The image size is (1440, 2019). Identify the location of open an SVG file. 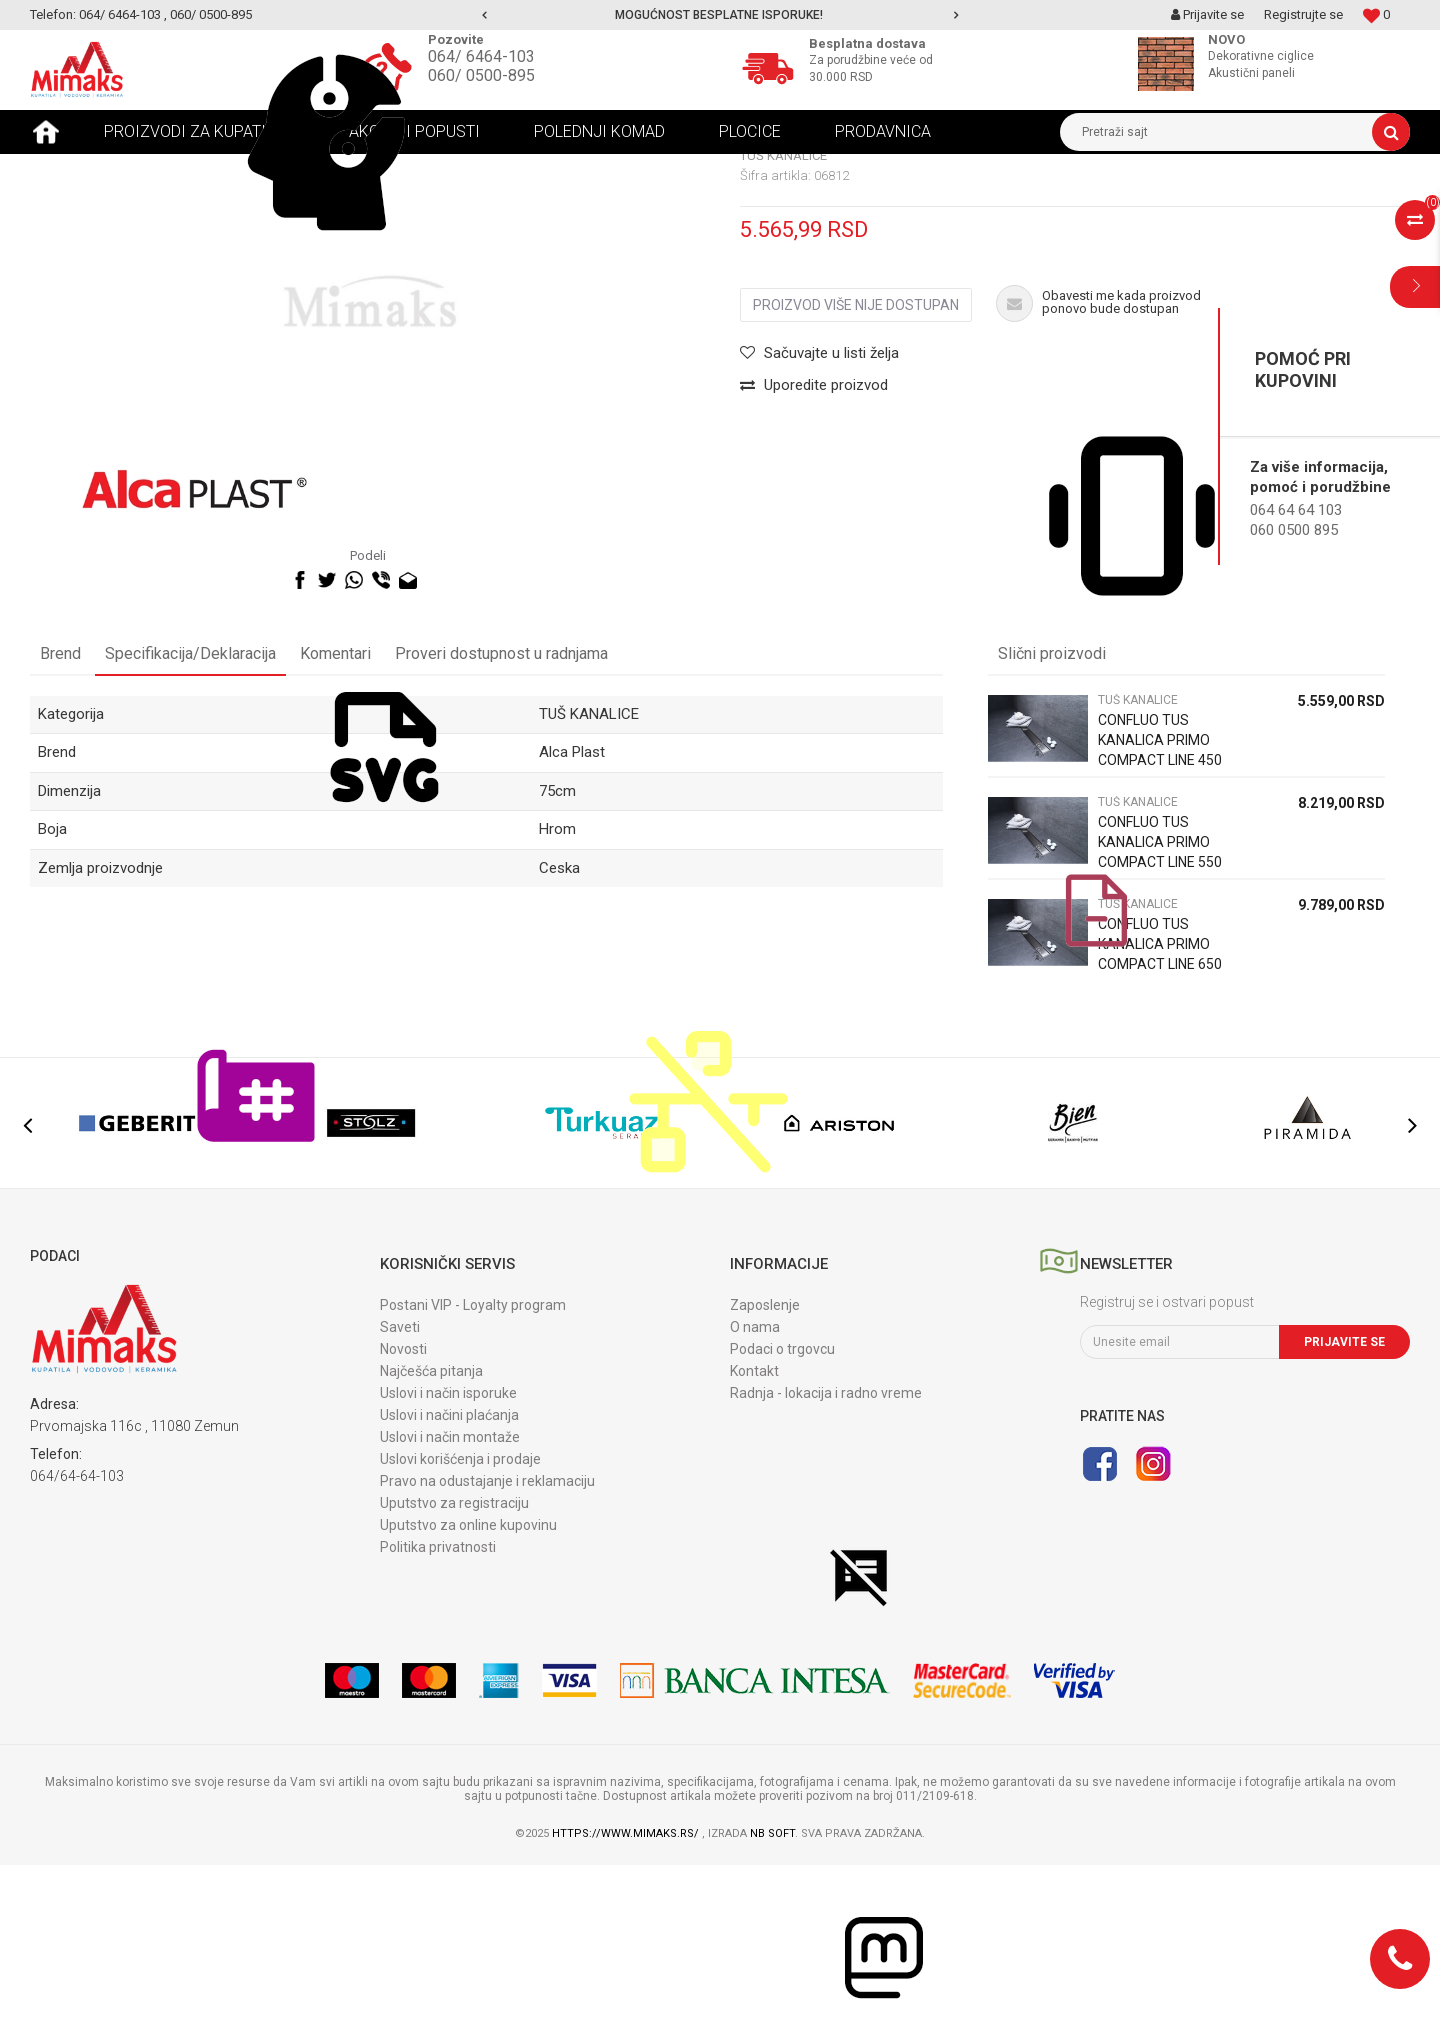
(385, 751).